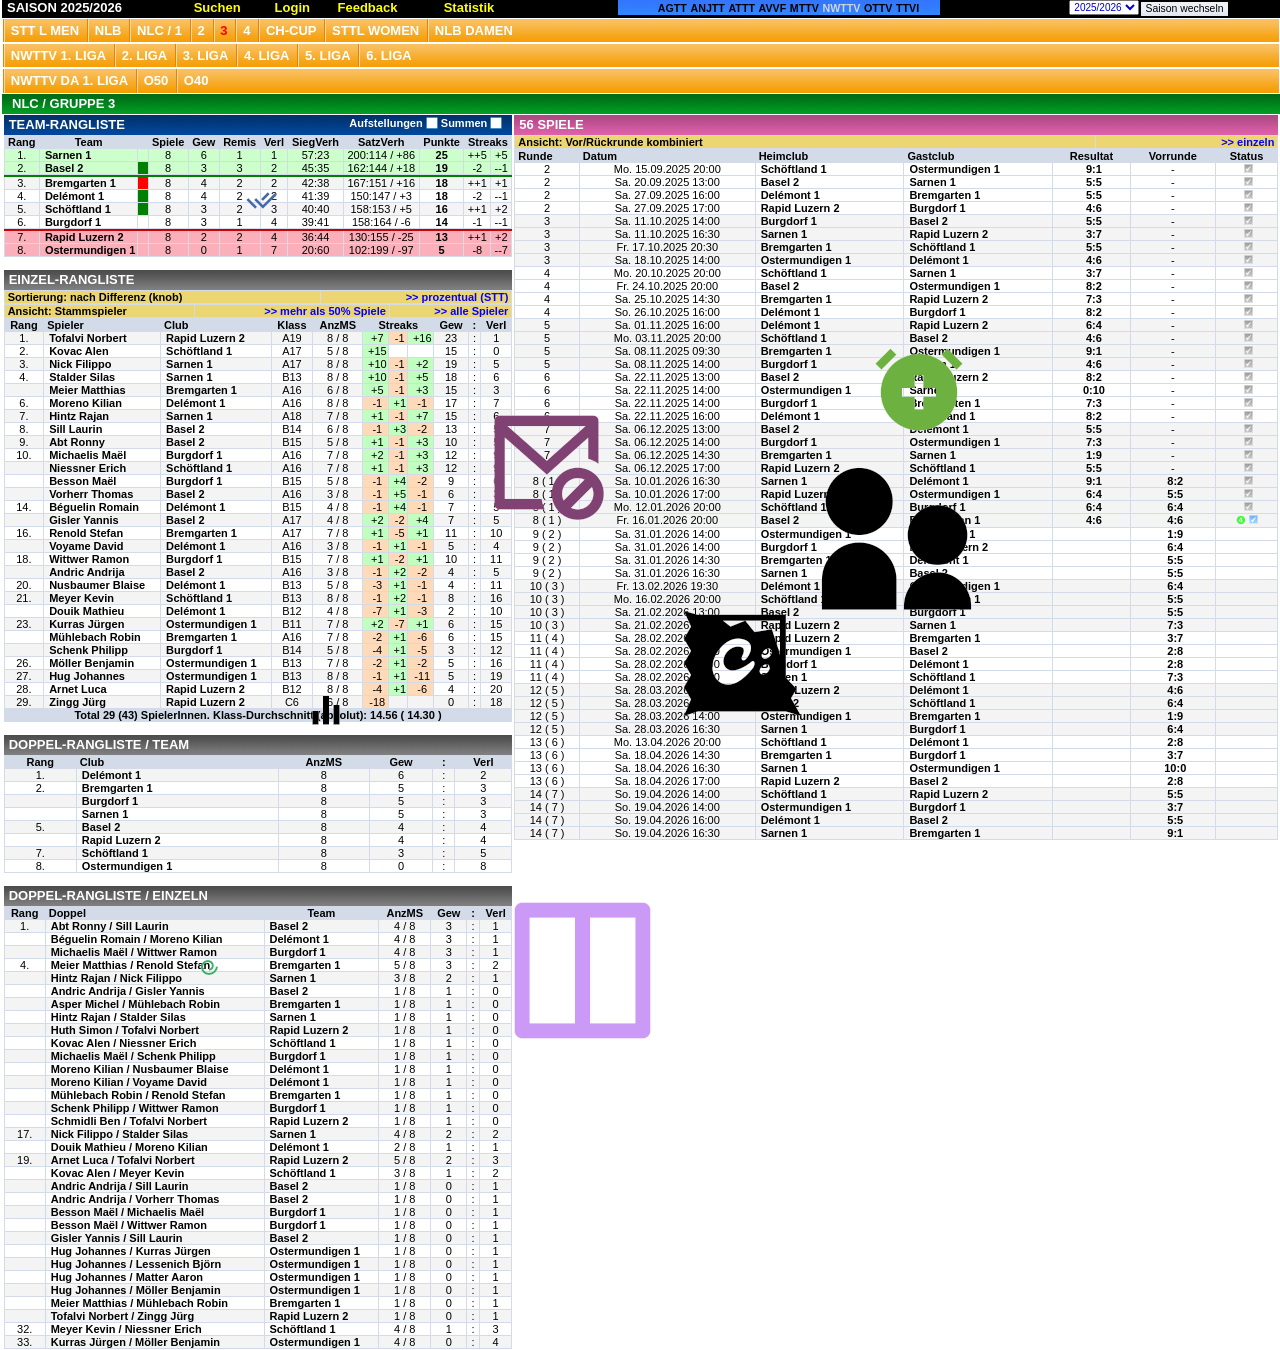  What do you see at coordinates (742, 663) in the screenshot?
I see `chocolatey package manager logo` at bounding box center [742, 663].